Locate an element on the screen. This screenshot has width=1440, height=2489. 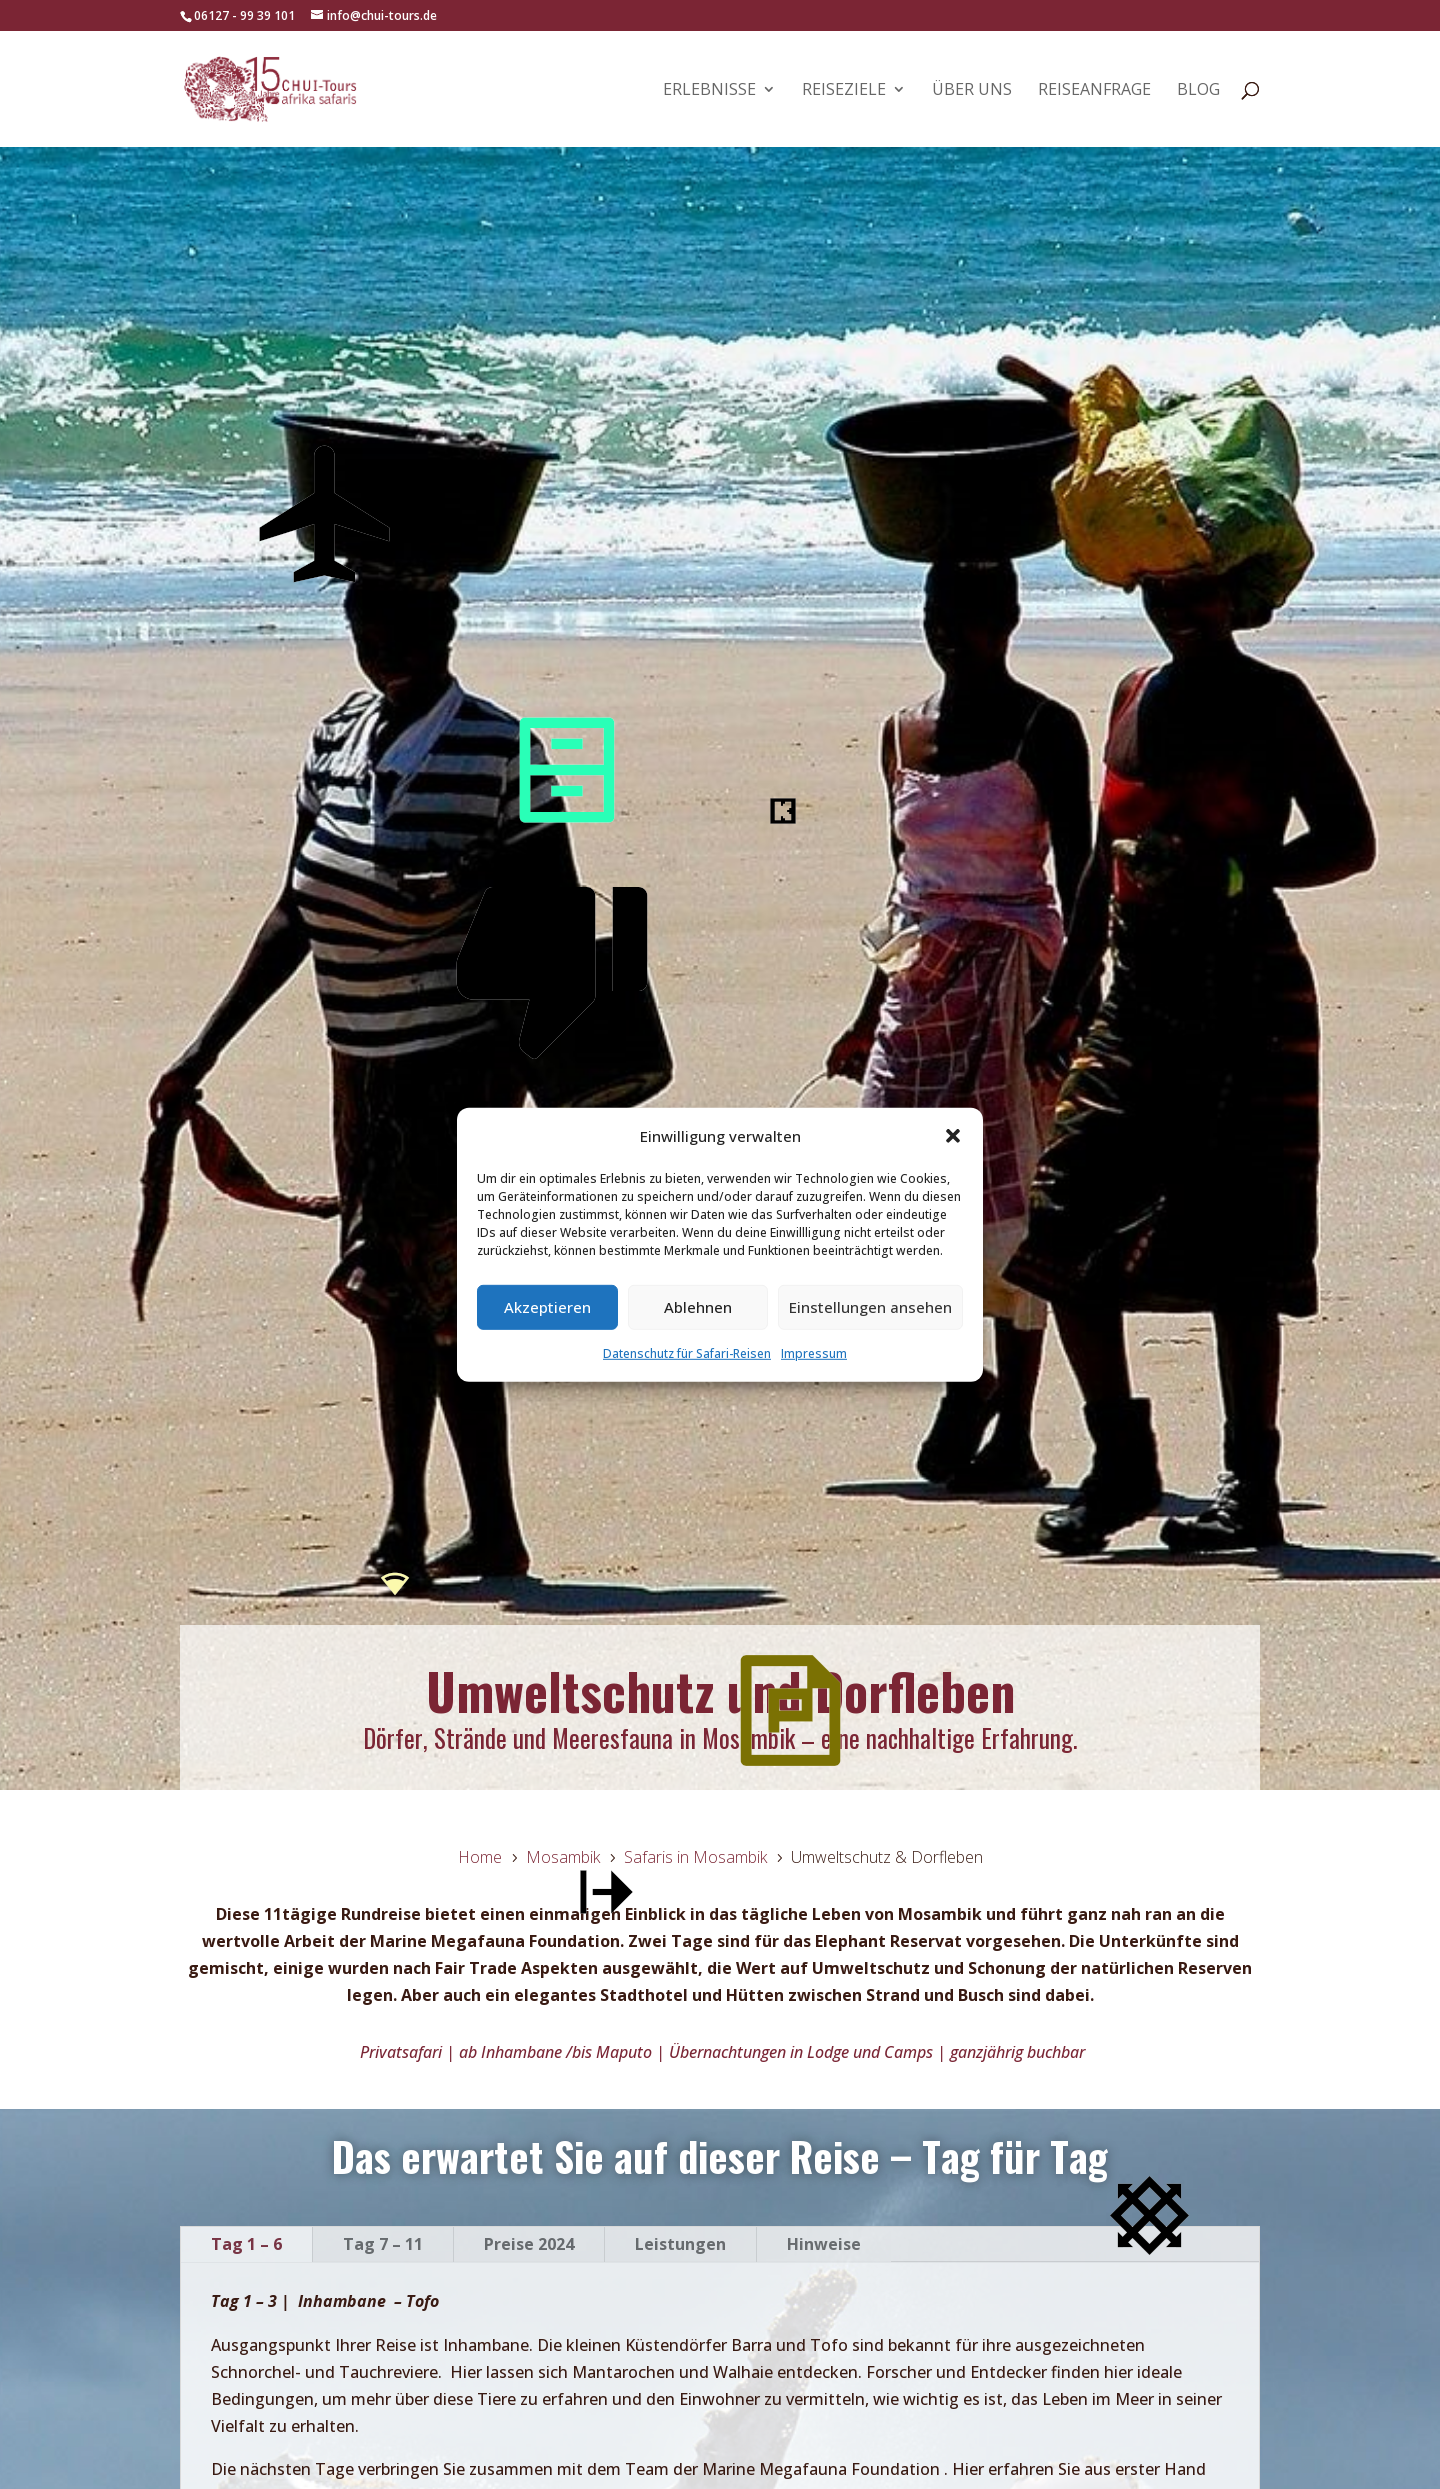
expand content to the right is located at coordinates (605, 1892).